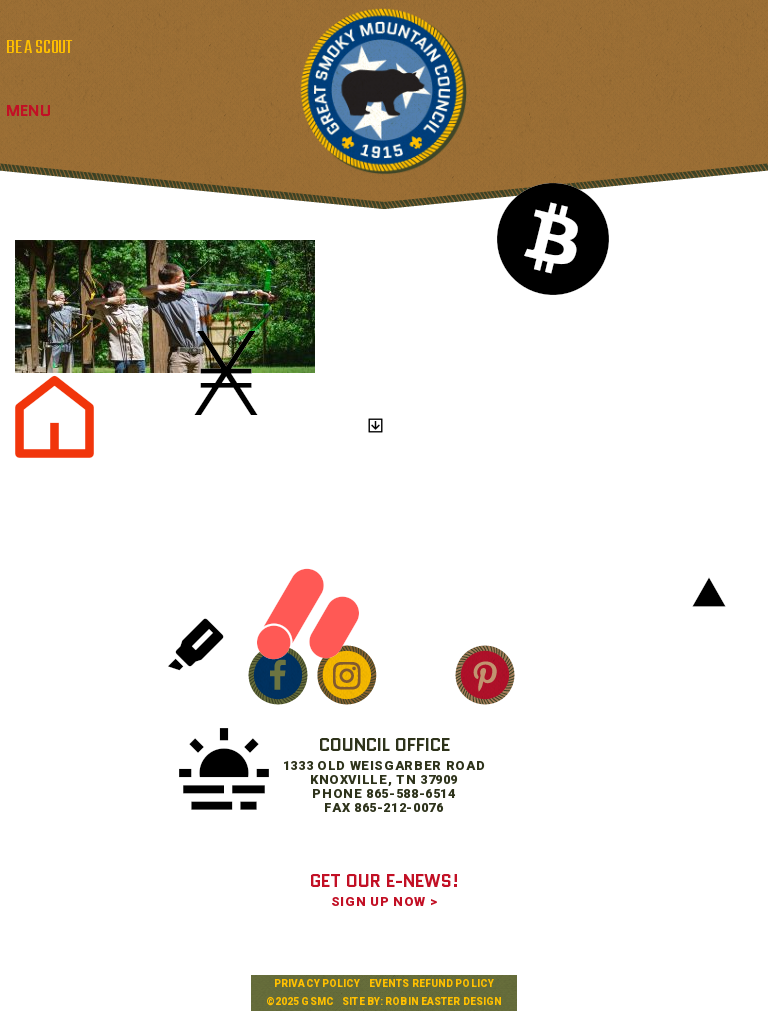 The image size is (768, 1017). Describe the element at coordinates (375, 425) in the screenshot. I see `download file or content` at that location.